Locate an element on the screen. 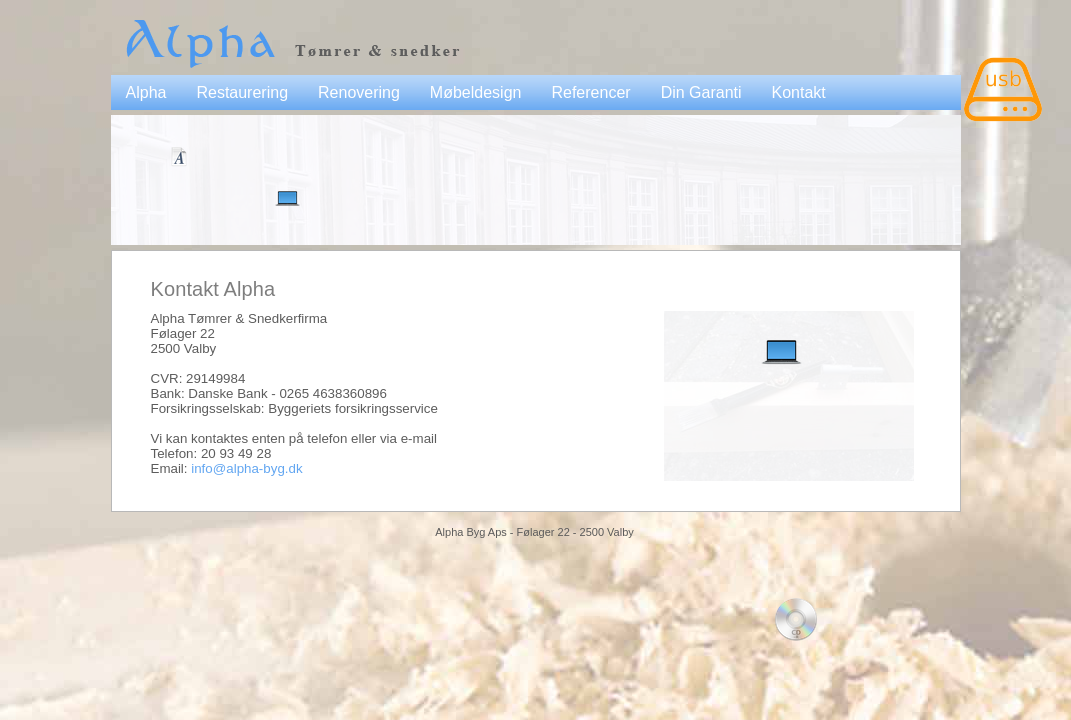  access font settings or typography options is located at coordinates (179, 157).